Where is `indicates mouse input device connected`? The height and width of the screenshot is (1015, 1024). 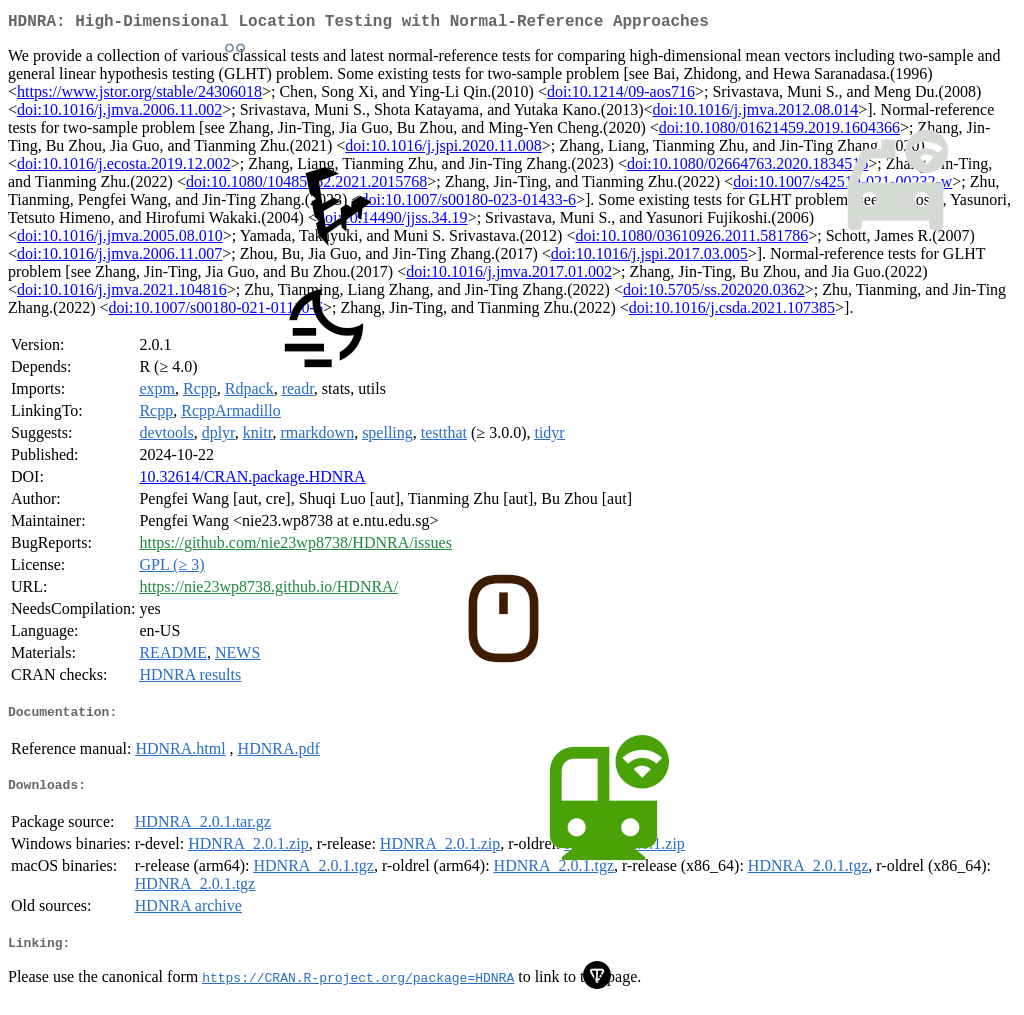 indicates mouse input device connected is located at coordinates (503, 618).